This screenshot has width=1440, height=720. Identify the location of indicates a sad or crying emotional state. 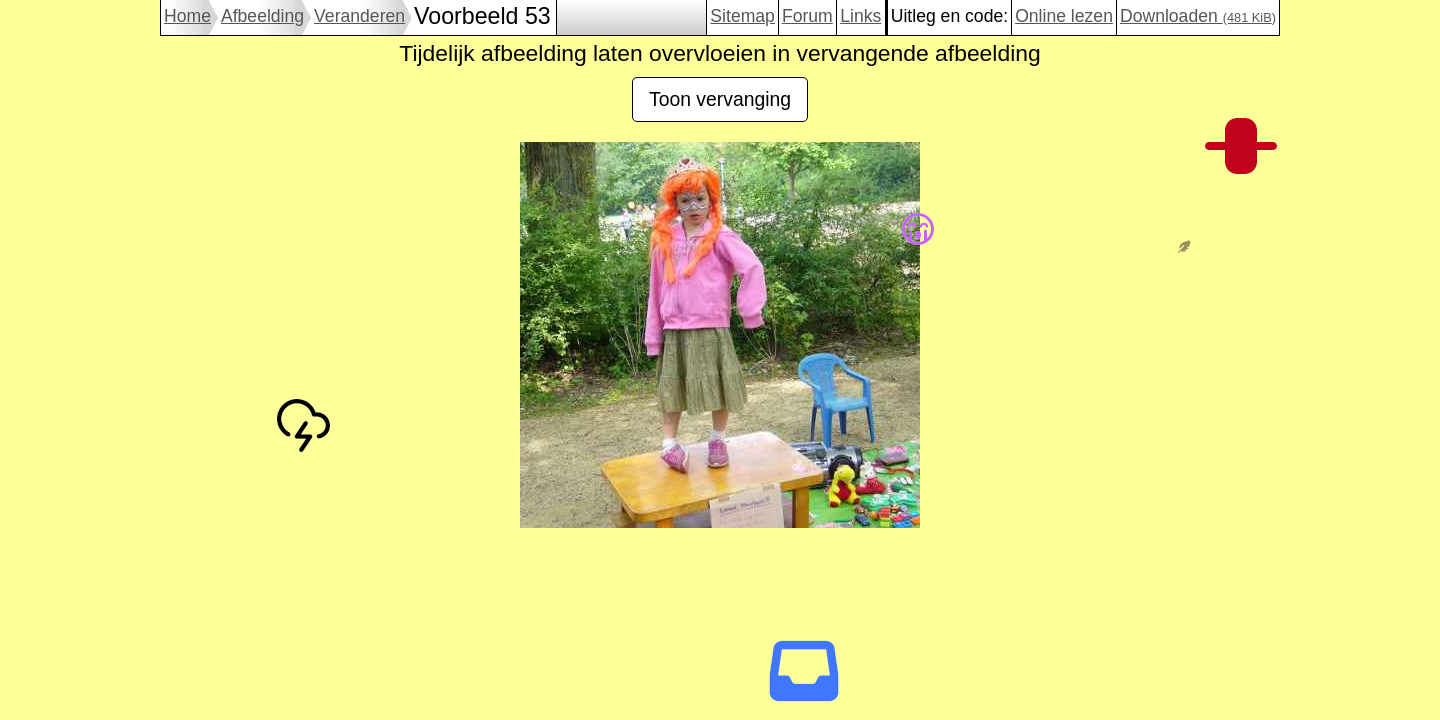
(918, 229).